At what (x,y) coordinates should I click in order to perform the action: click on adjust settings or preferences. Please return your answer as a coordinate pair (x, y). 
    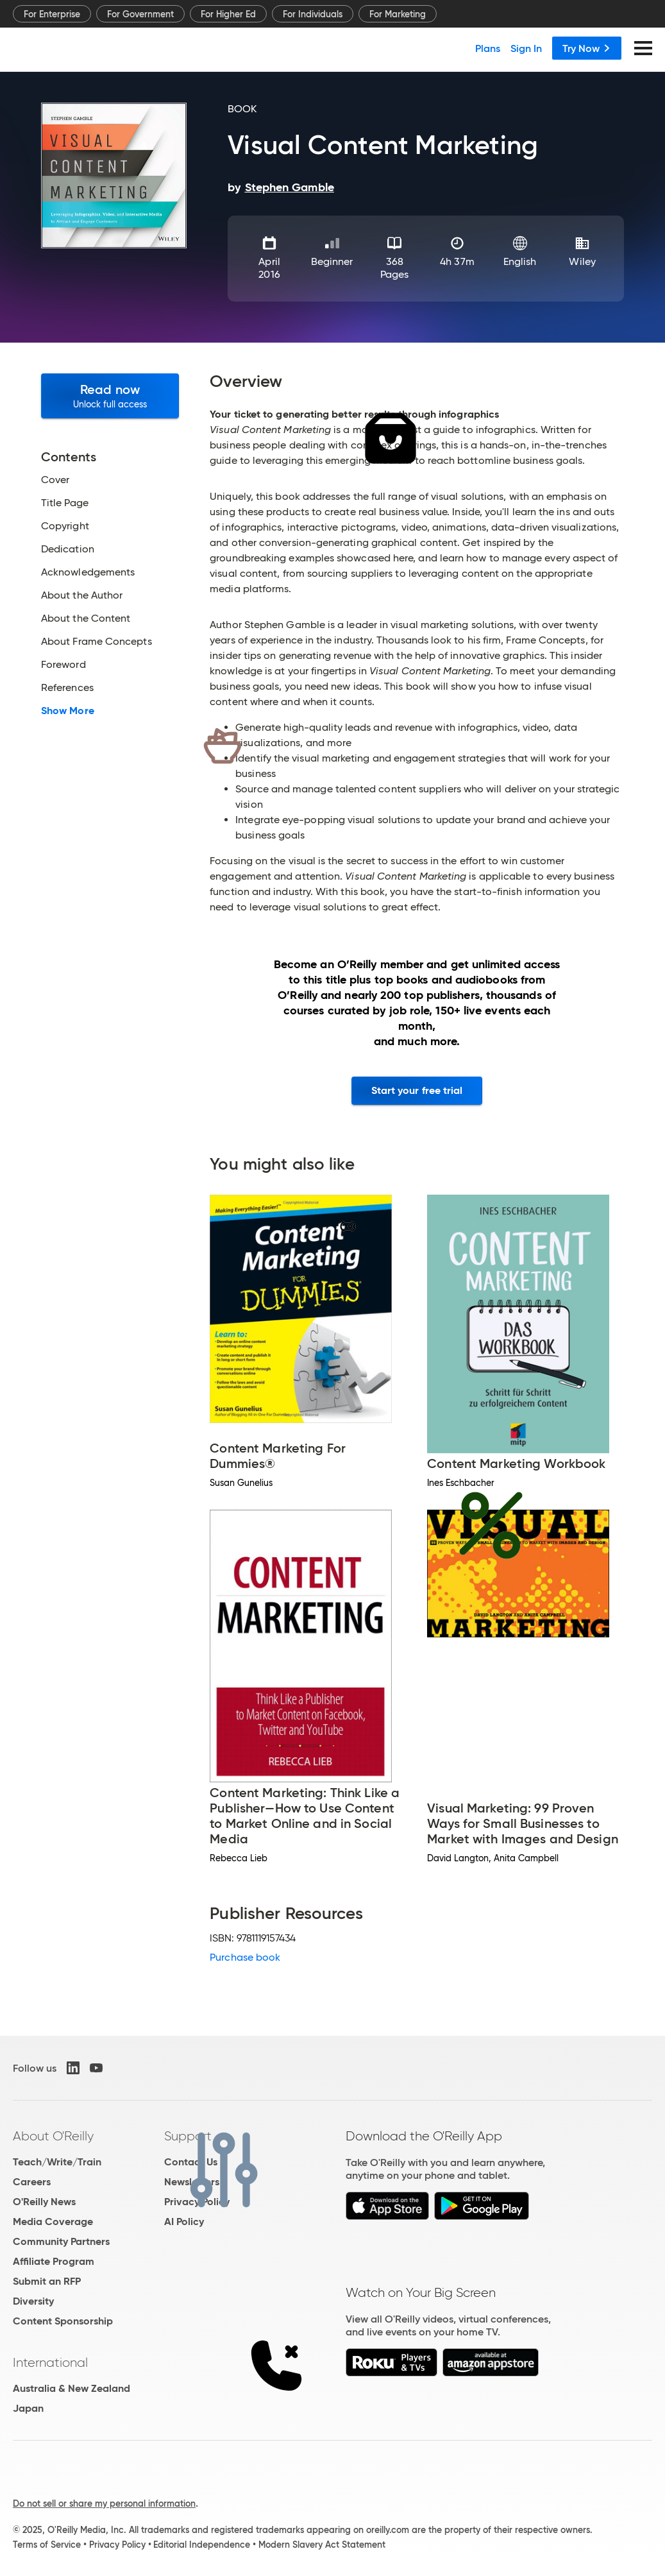
    Looking at the image, I should click on (224, 2170).